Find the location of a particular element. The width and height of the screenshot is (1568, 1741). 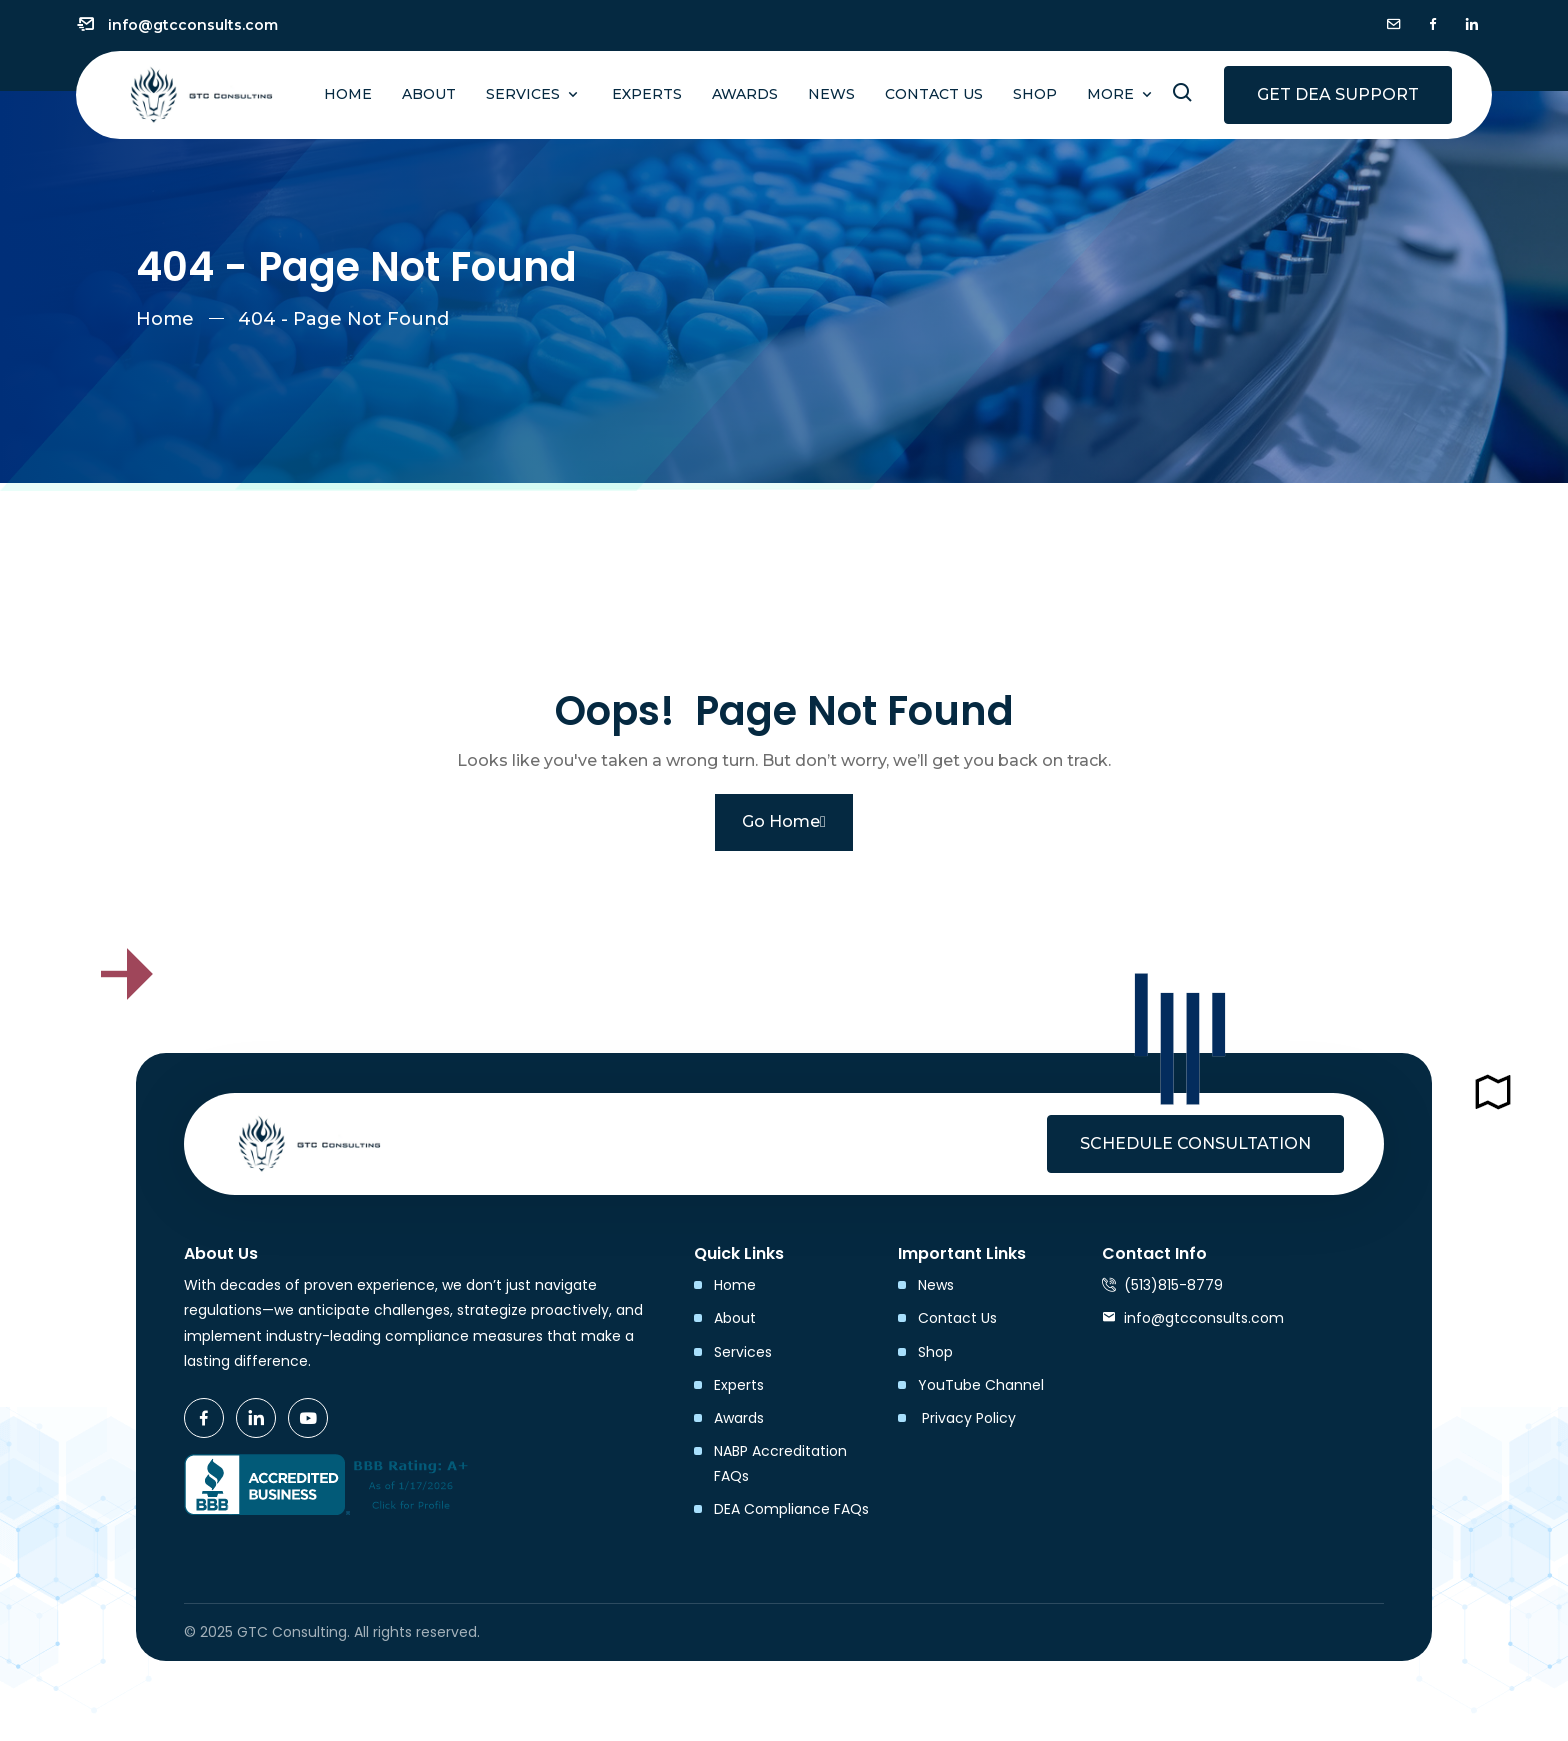

navigate to the next item or page is located at coordinates (127, 974).